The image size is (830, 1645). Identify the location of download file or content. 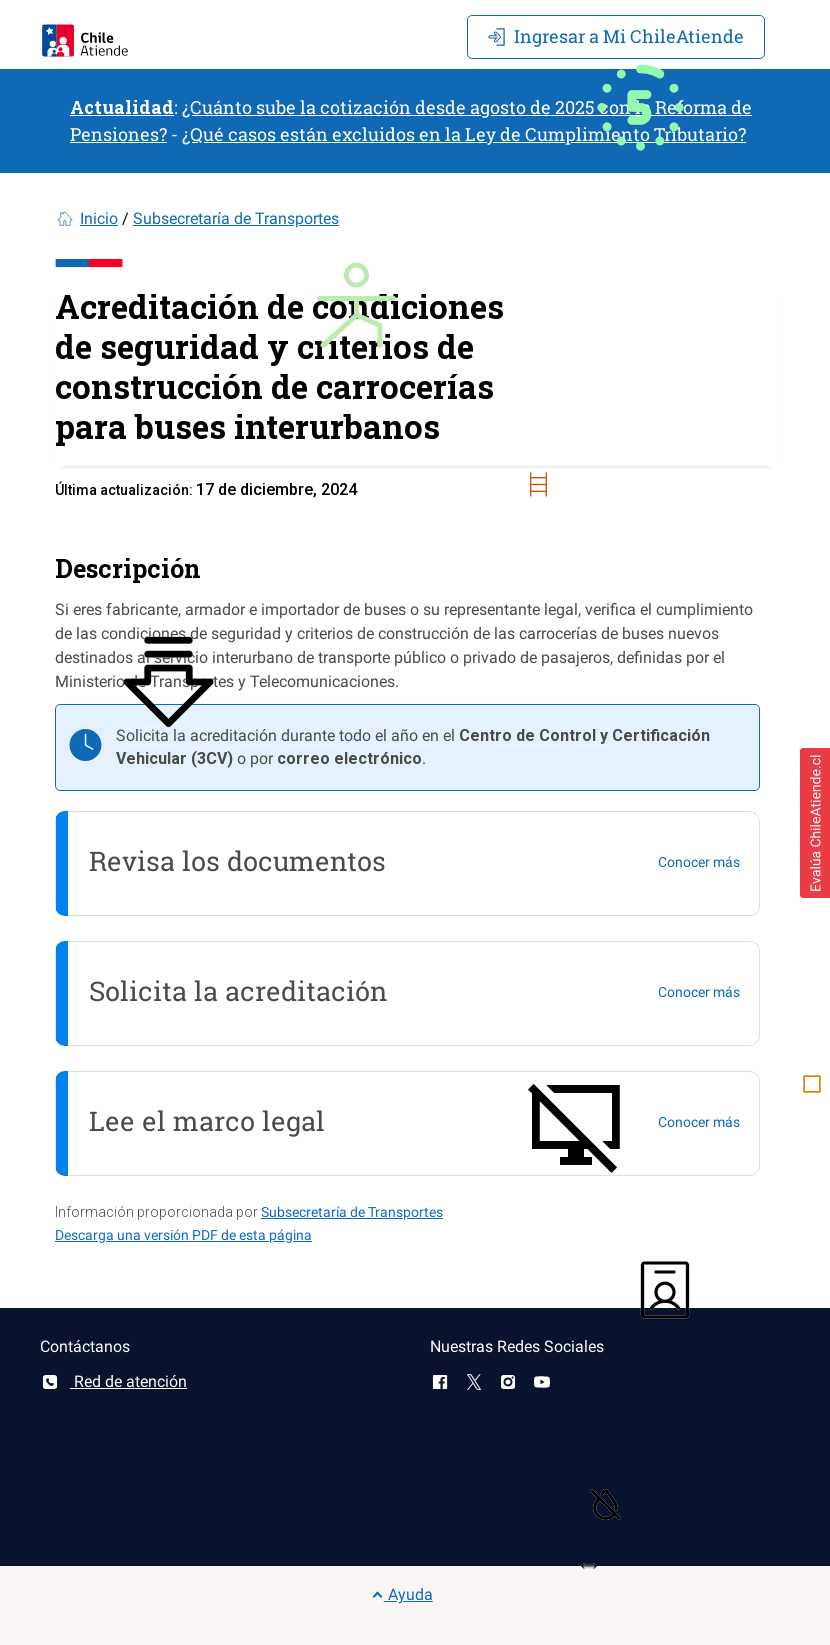
(168, 678).